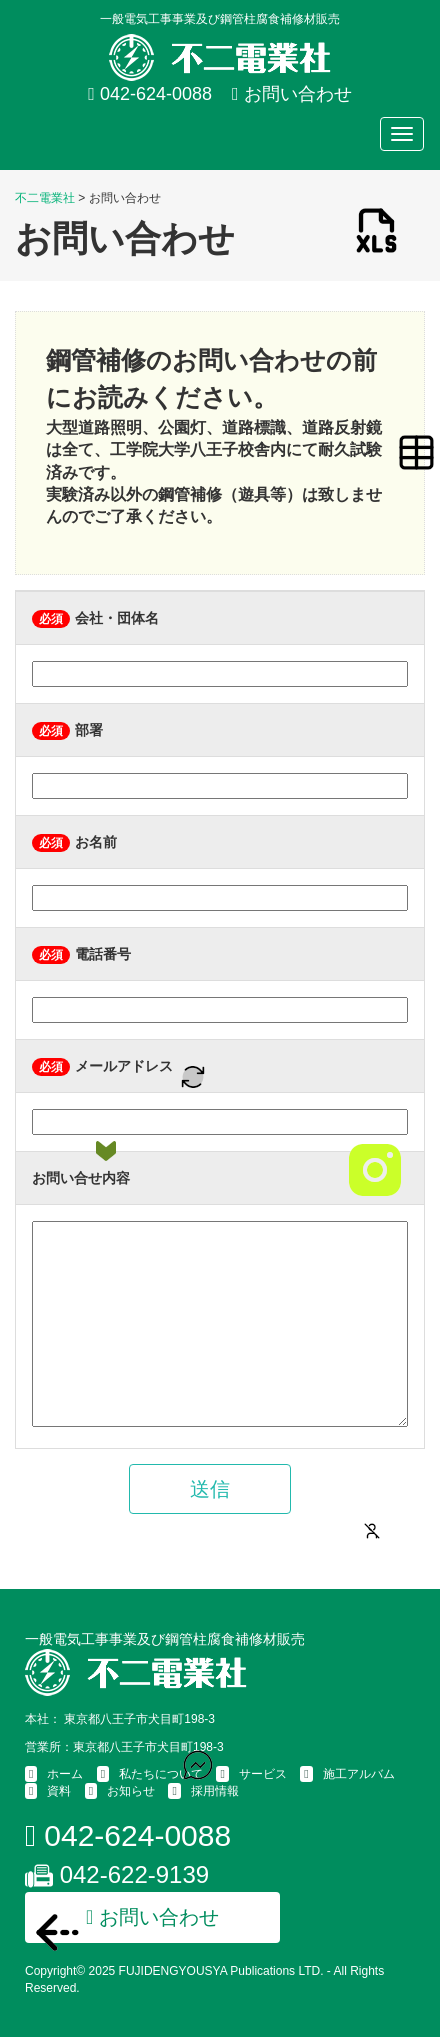 The width and height of the screenshot is (440, 2037). I want to click on expand content or show more options, so click(106, 1151).